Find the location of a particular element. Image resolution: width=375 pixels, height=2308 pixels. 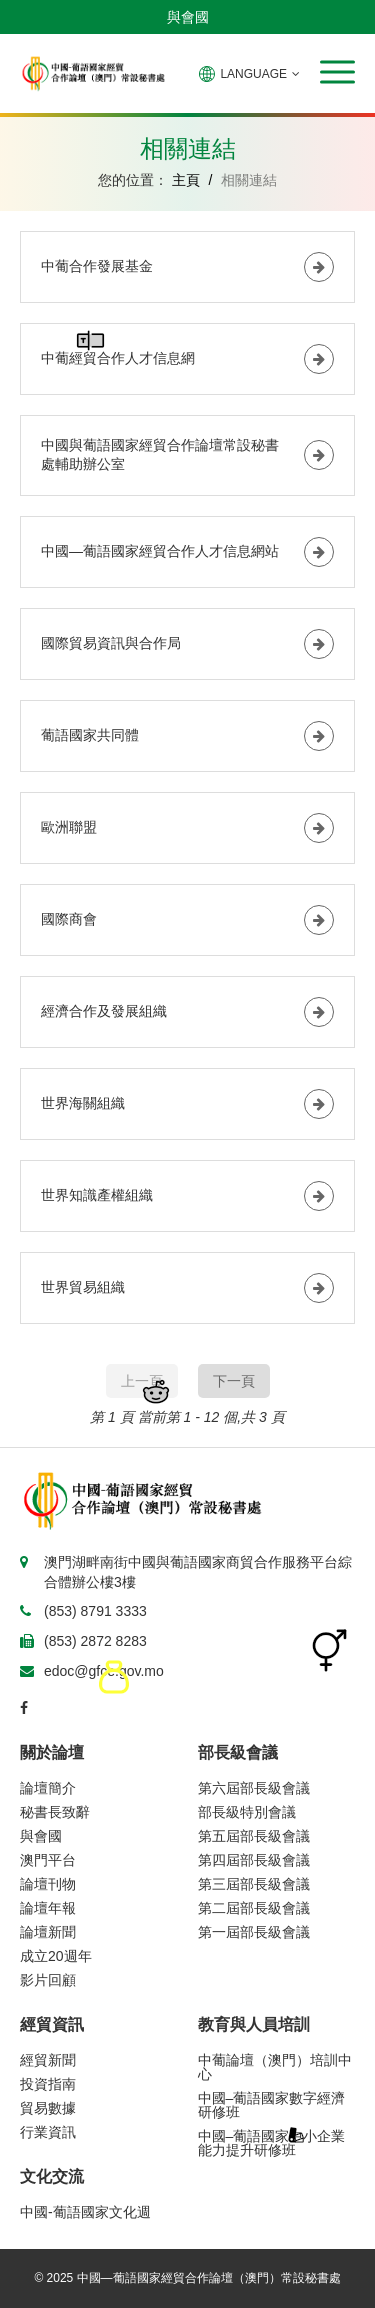

access color palette or theme options is located at coordinates (295, 2135).